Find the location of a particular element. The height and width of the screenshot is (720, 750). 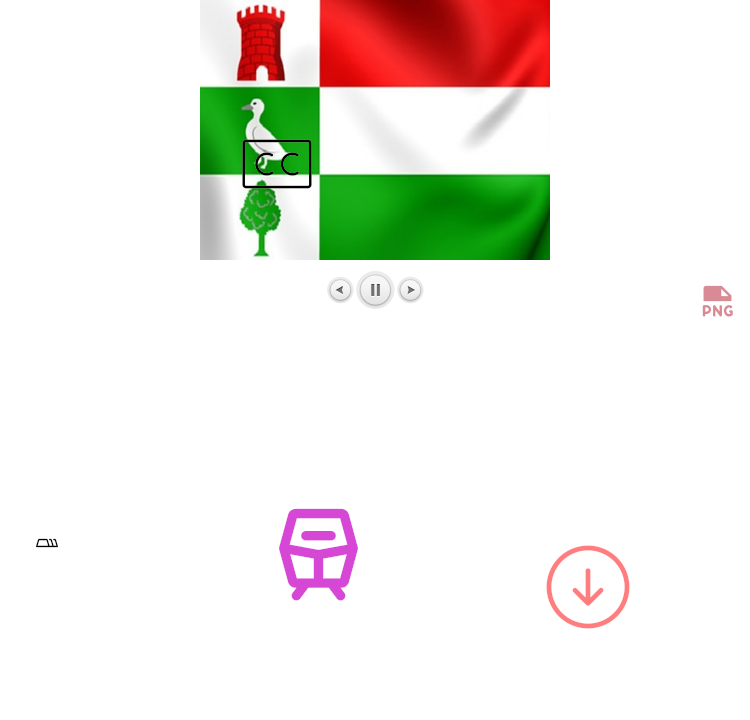

access regional train schedules is located at coordinates (318, 551).